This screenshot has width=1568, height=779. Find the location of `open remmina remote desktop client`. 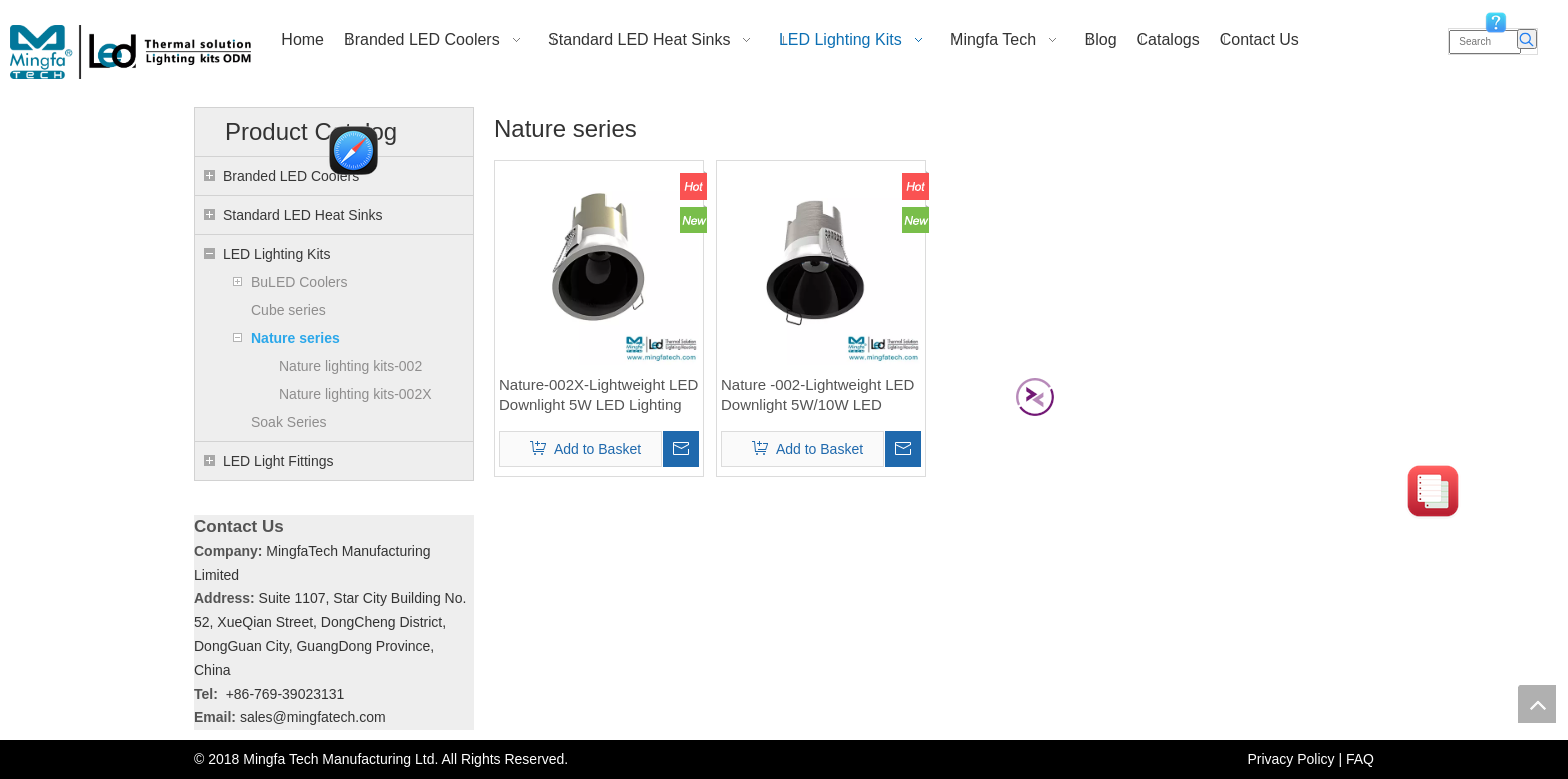

open remmina remote desktop client is located at coordinates (1035, 397).